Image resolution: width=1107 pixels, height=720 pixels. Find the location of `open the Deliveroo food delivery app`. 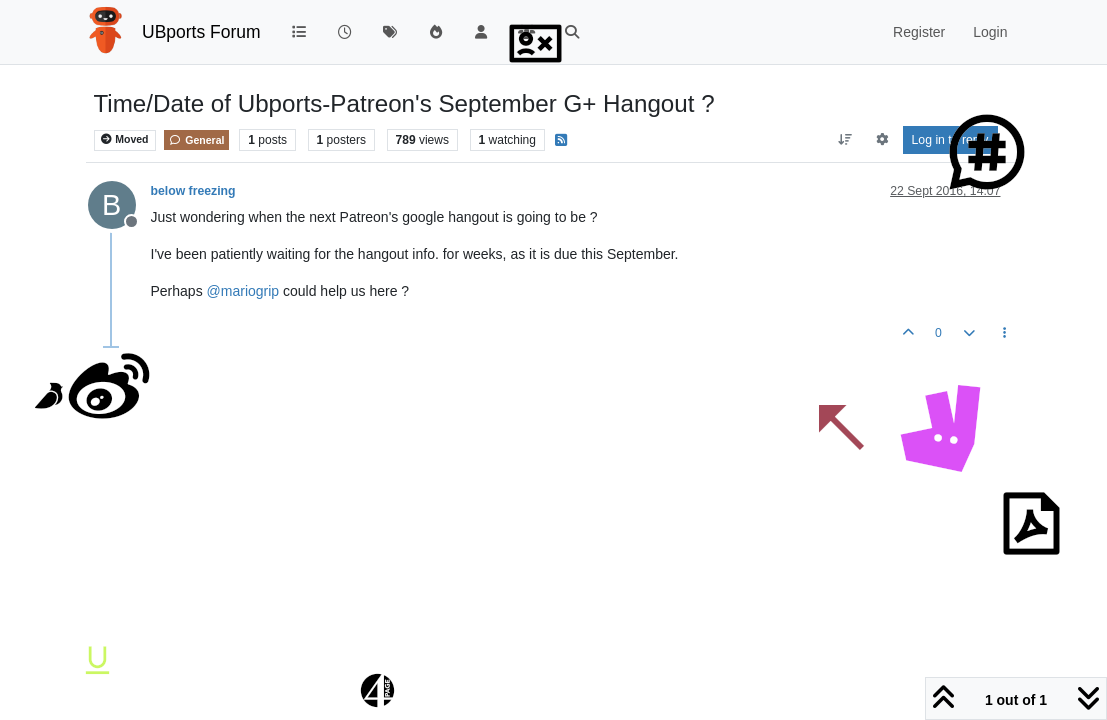

open the Deliveroo food delivery app is located at coordinates (940, 428).